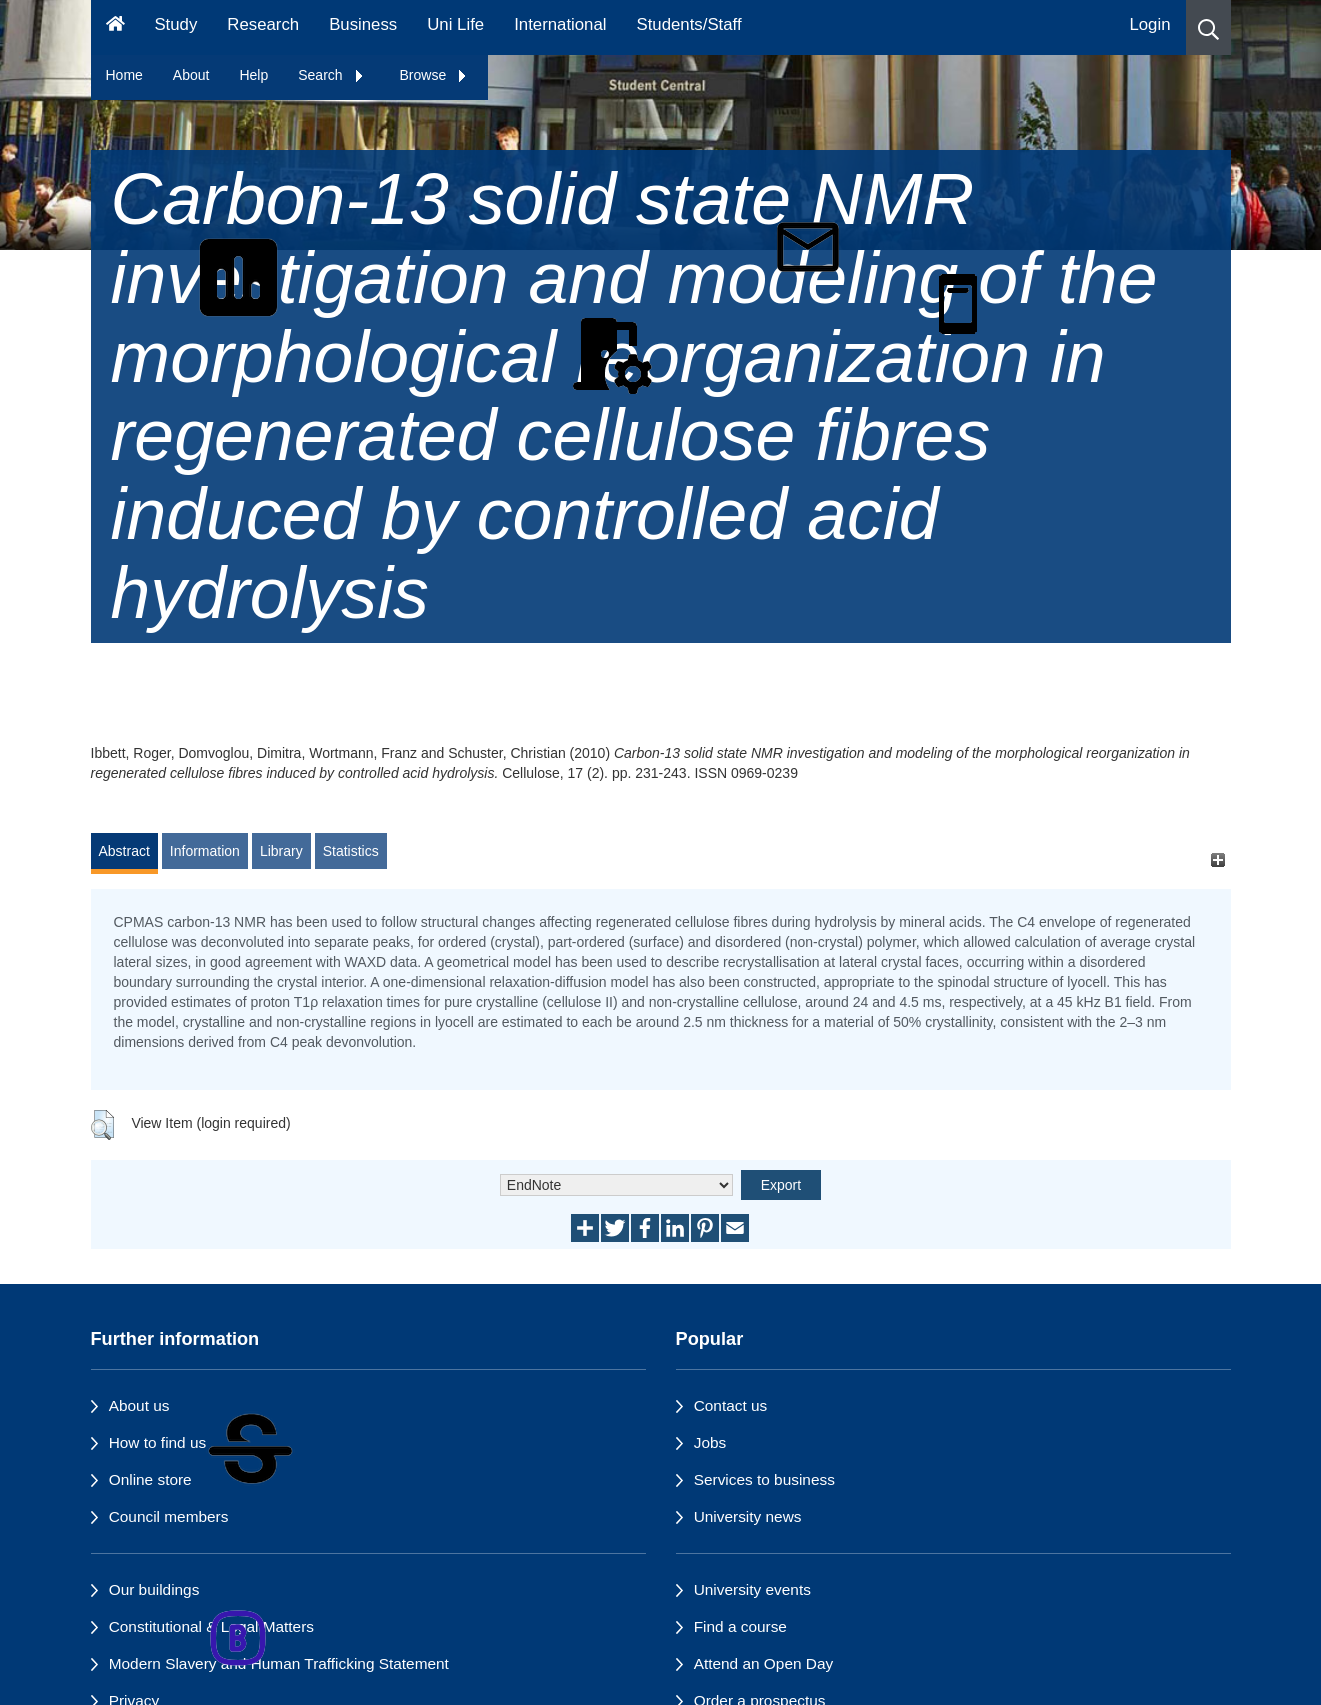 This screenshot has height=1705, width=1321. I want to click on apply bold formatting to selected text, so click(238, 1638).